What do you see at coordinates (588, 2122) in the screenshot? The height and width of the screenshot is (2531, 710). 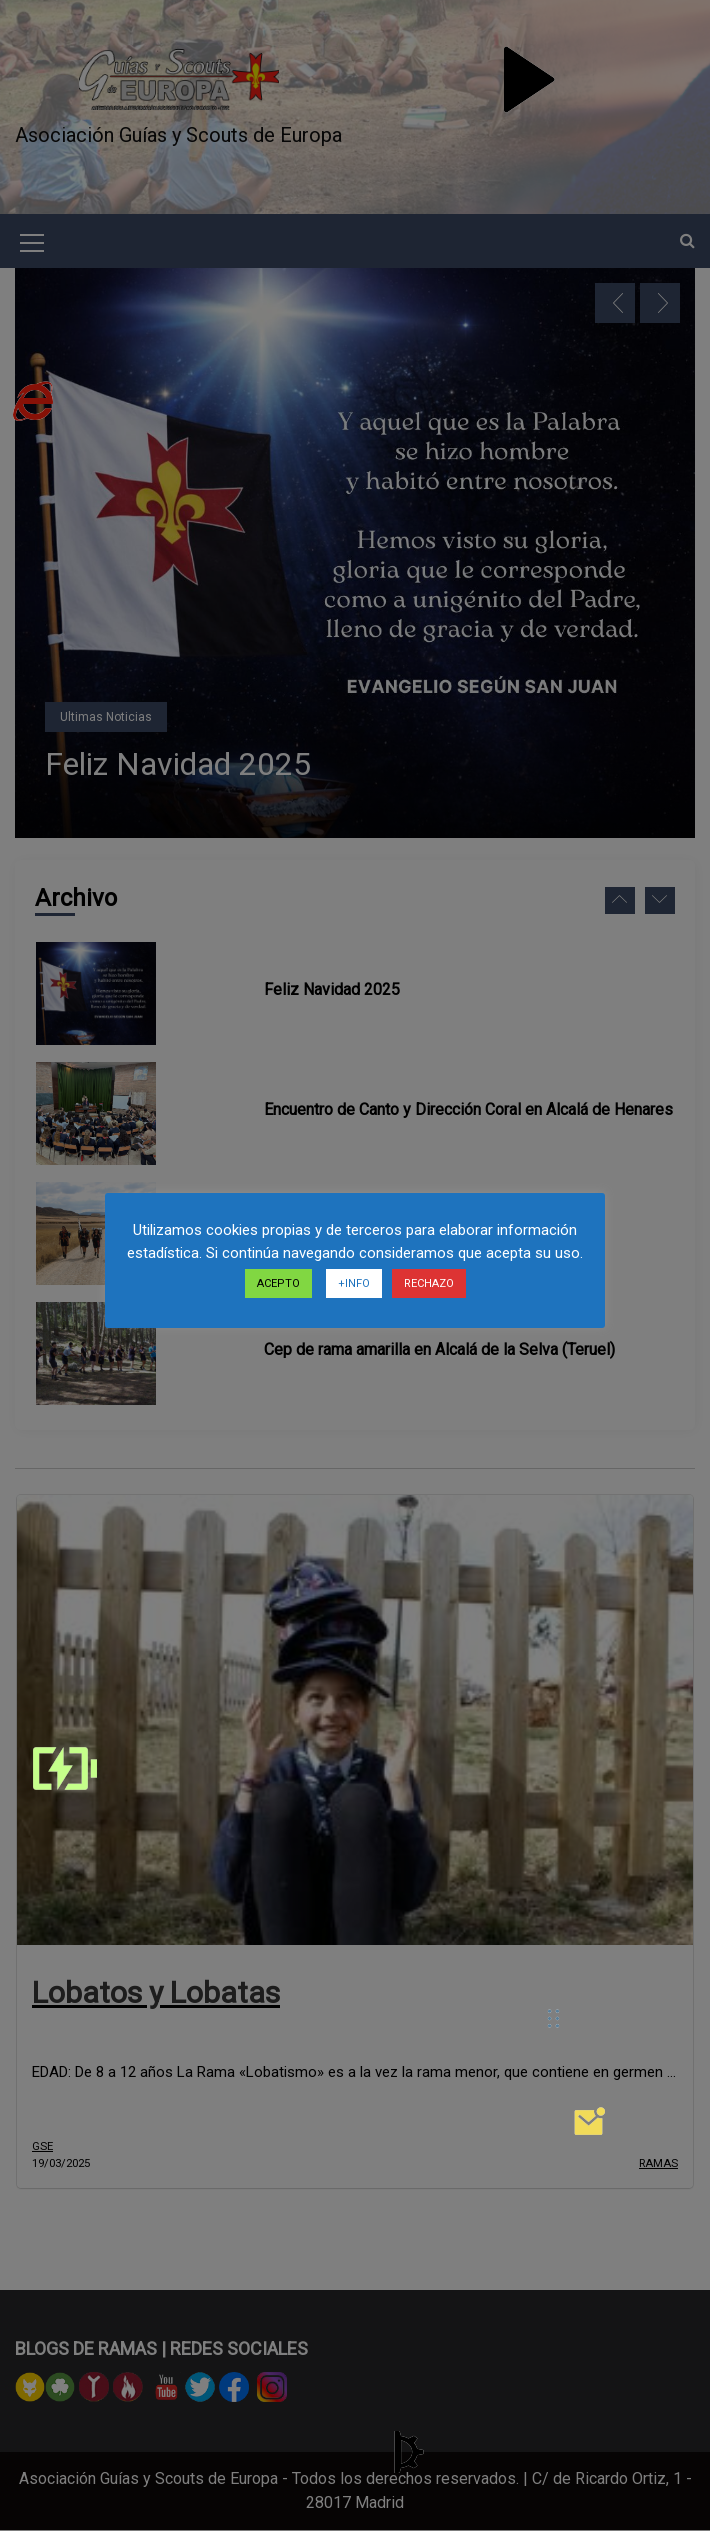 I see `indicates unread mail or messages` at bounding box center [588, 2122].